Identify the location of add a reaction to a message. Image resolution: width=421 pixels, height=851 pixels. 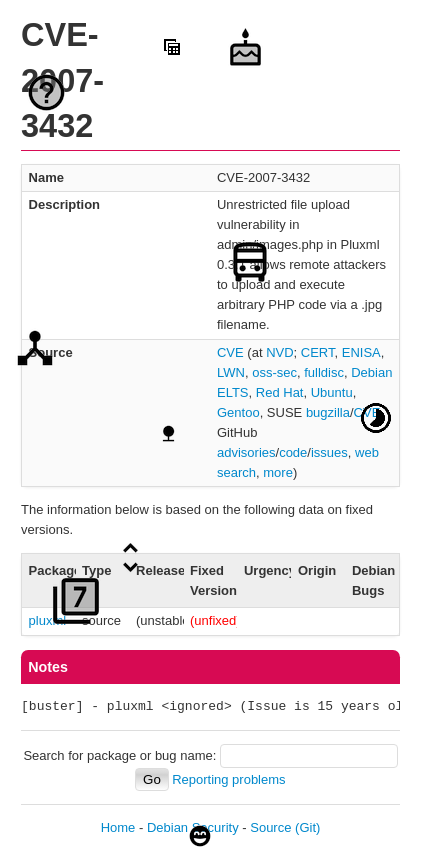
(200, 836).